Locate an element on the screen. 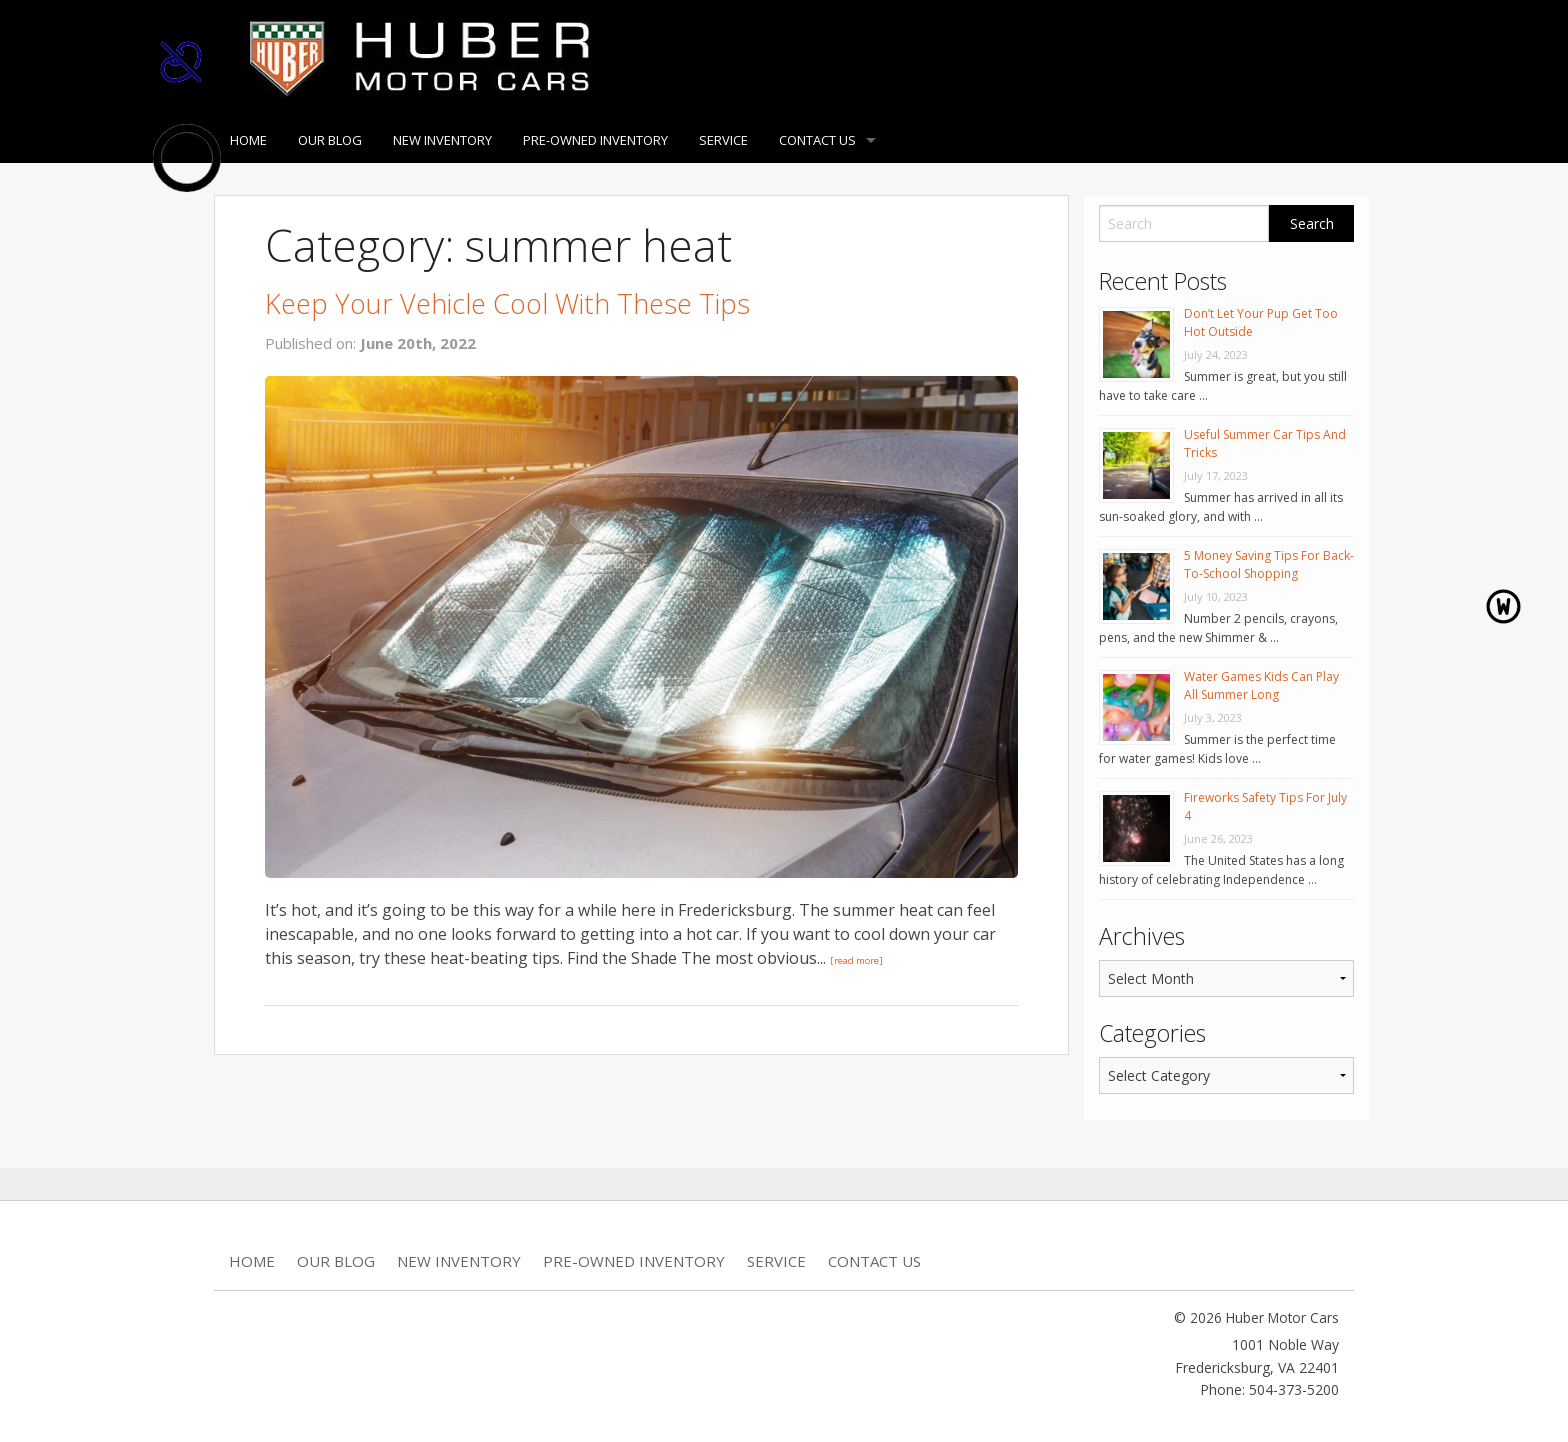 The width and height of the screenshot is (1568, 1442). indicates an unselected or inactive radio button option is located at coordinates (187, 158).